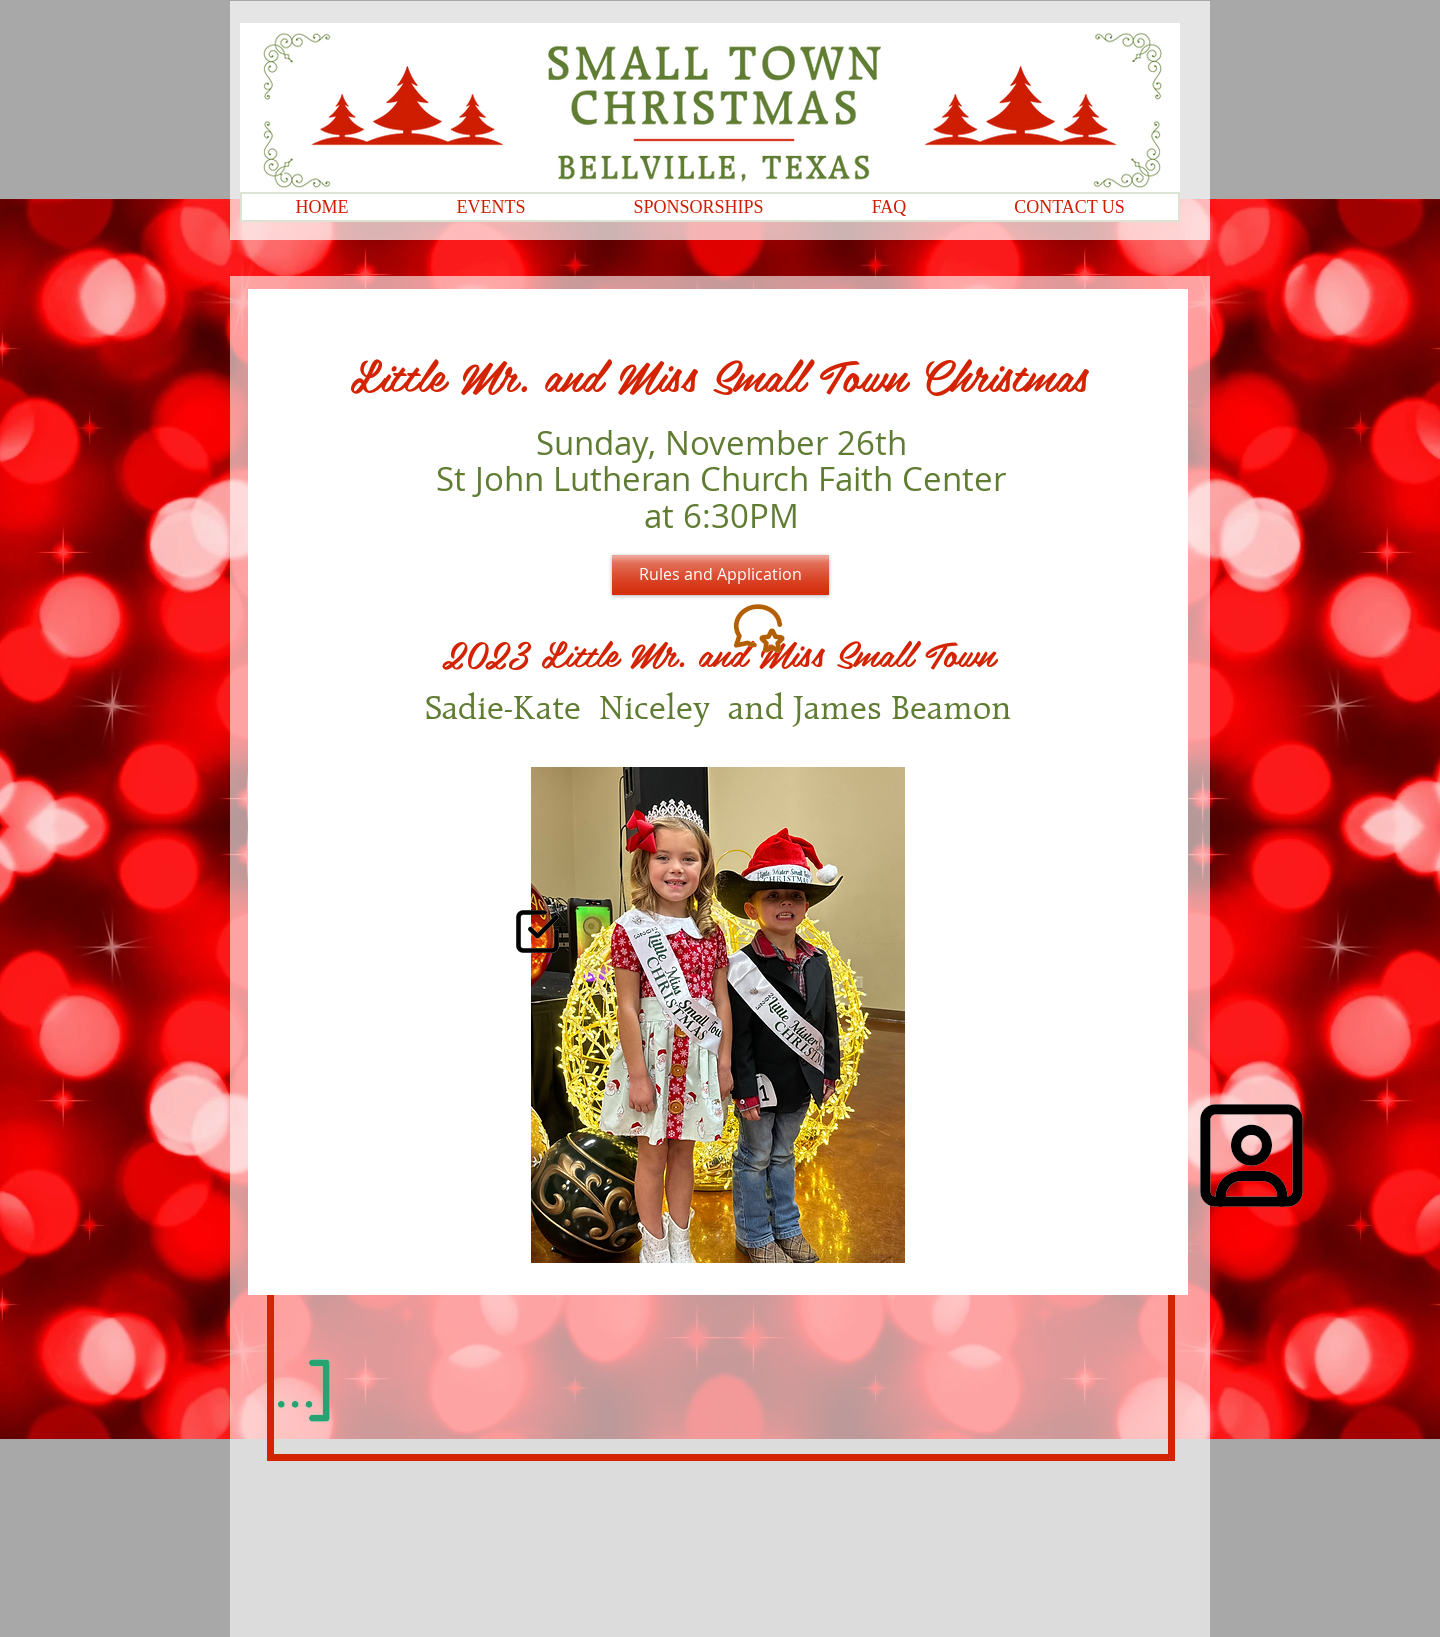 Image resolution: width=1440 pixels, height=1637 pixels. I want to click on a selected or completed item, so click(537, 931).